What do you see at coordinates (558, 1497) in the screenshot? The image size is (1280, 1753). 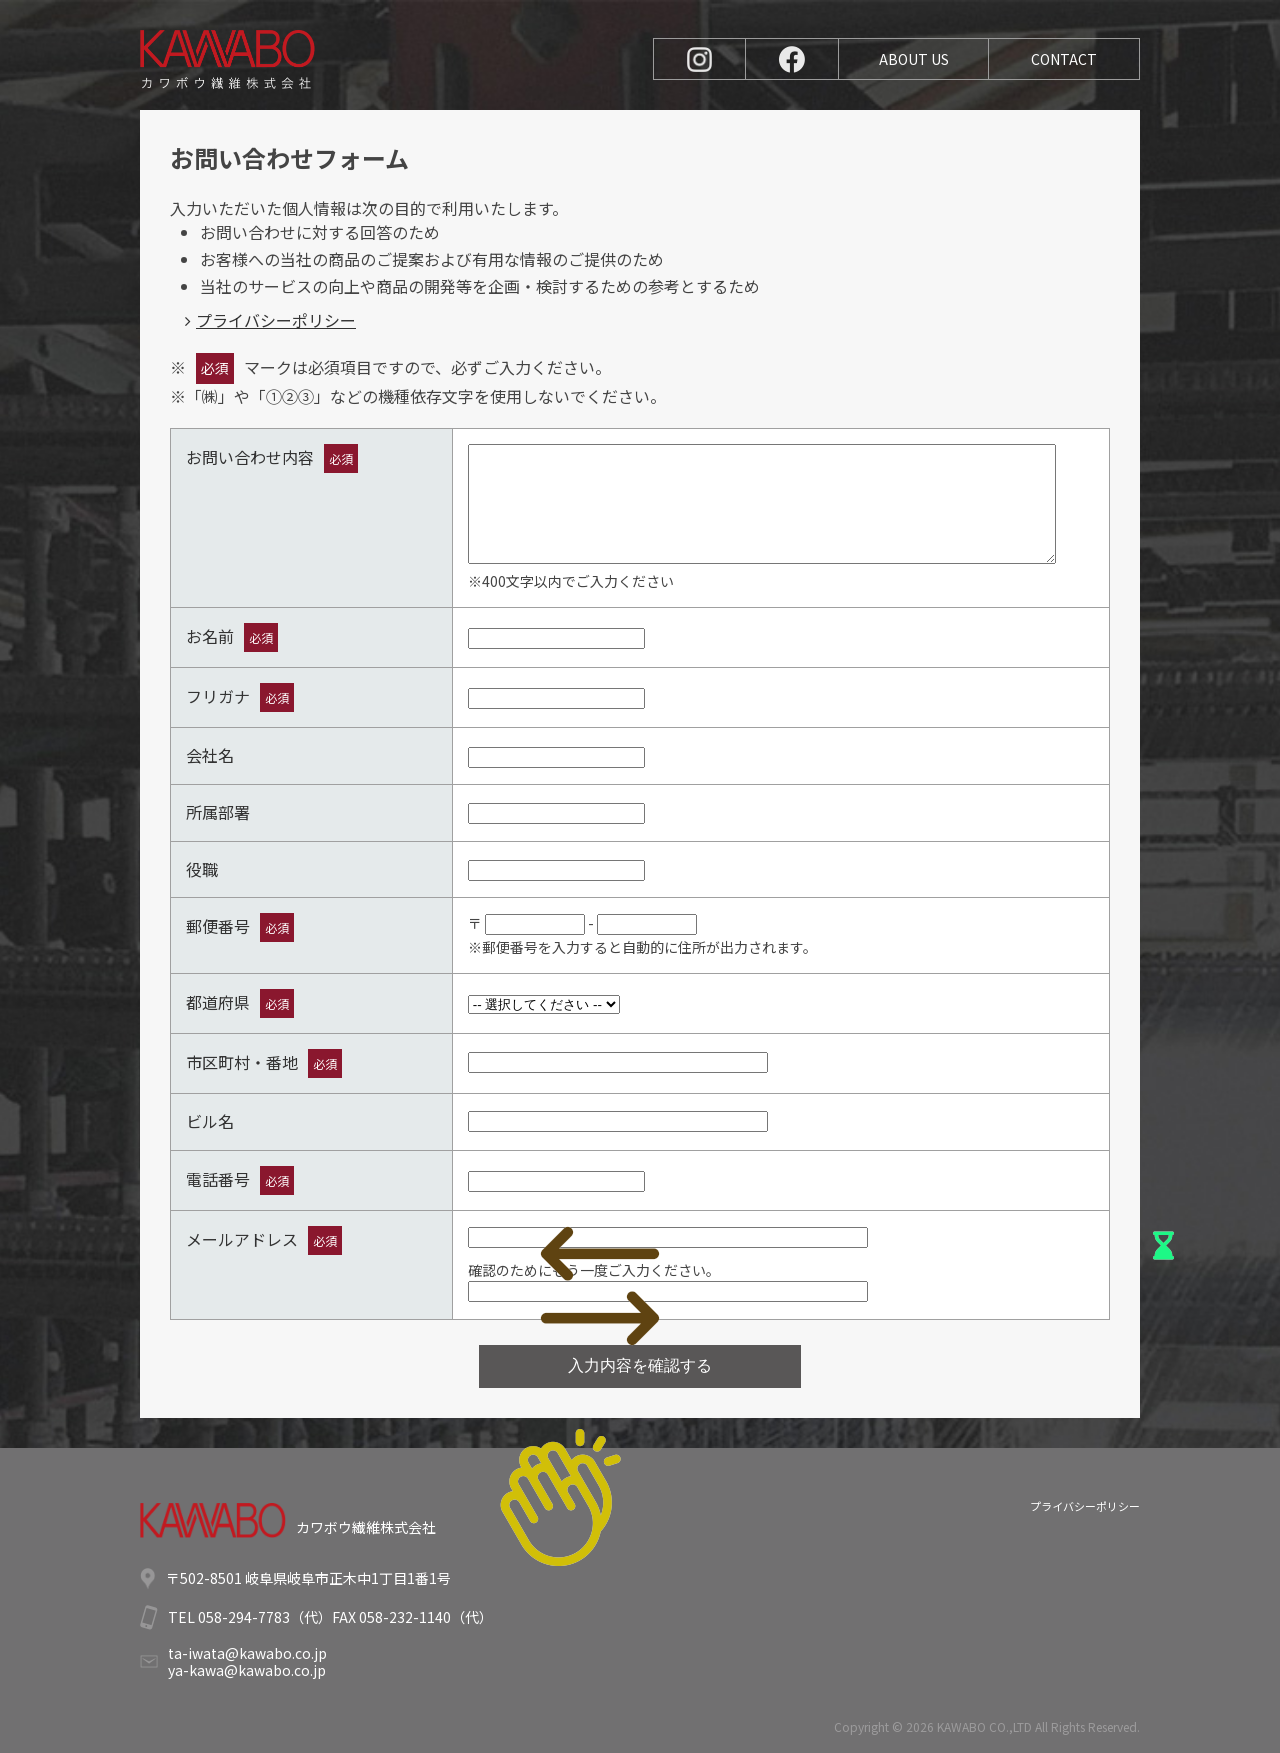 I see `applaud or show appreciation` at bounding box center [558, 1497].